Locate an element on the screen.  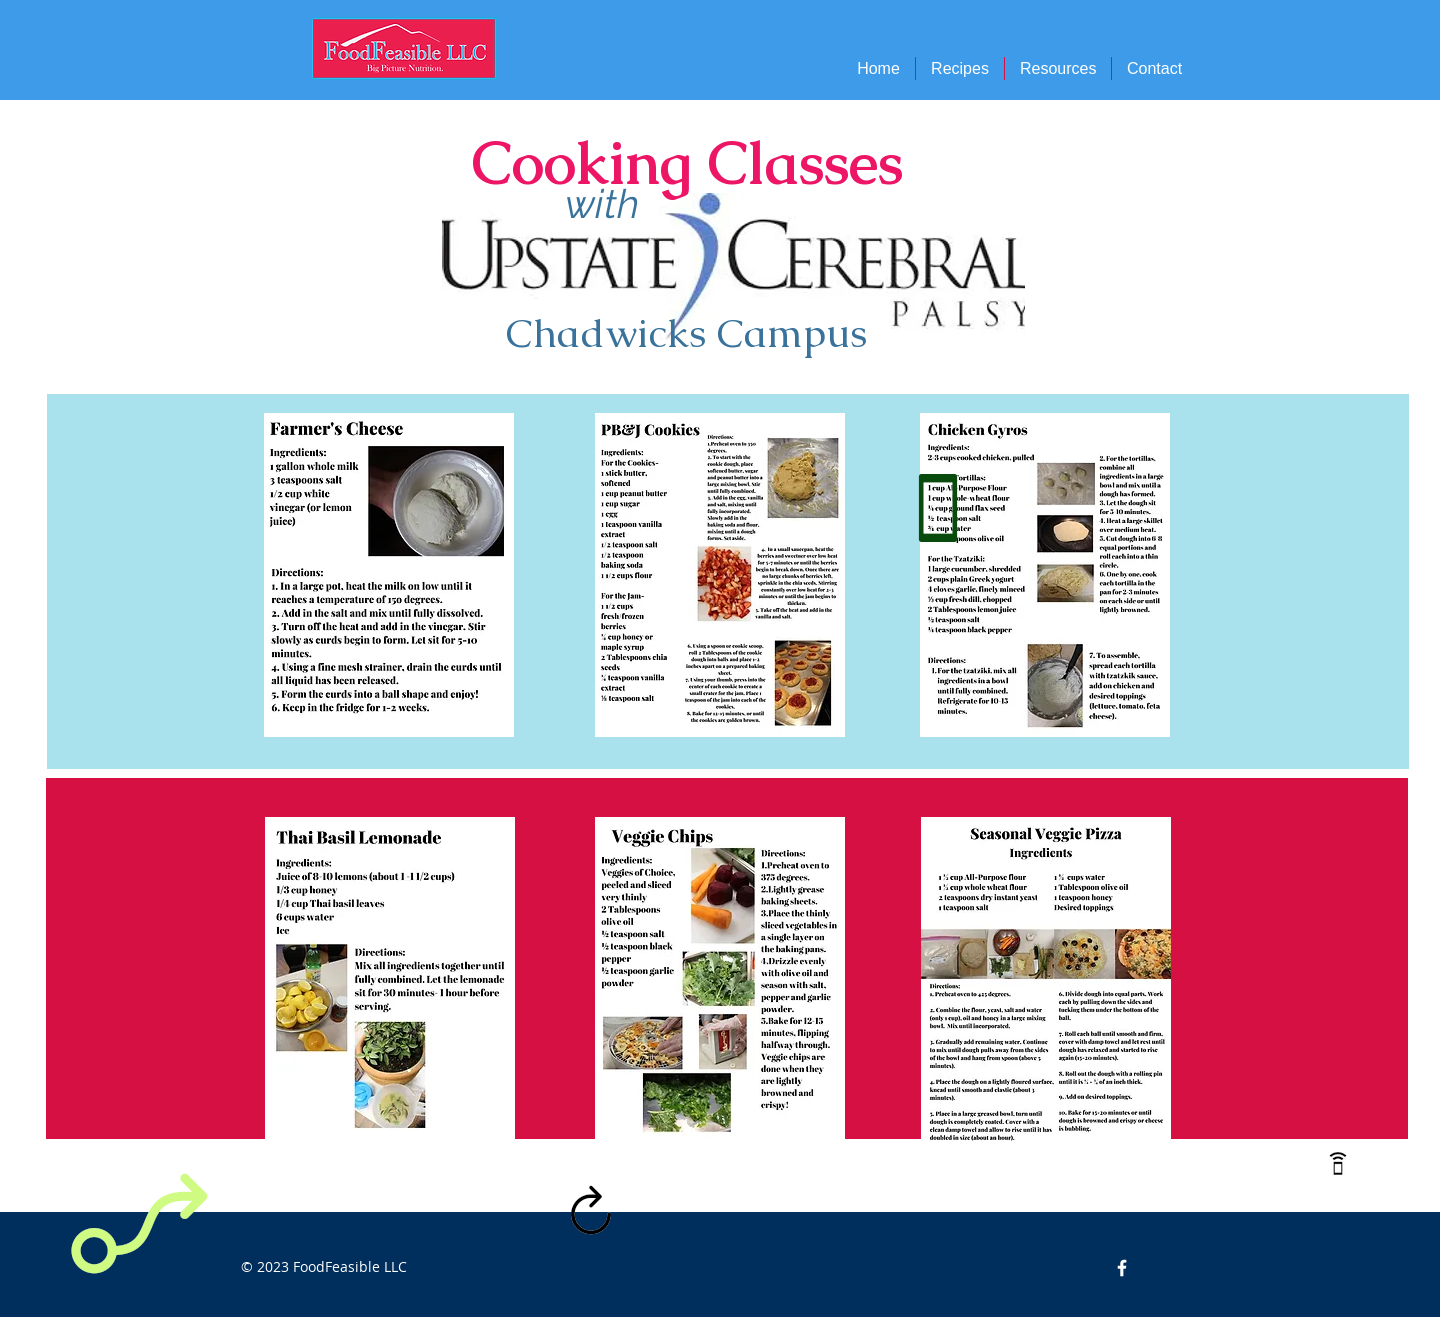
switch to mobile view is located at coordinates (938, 508).